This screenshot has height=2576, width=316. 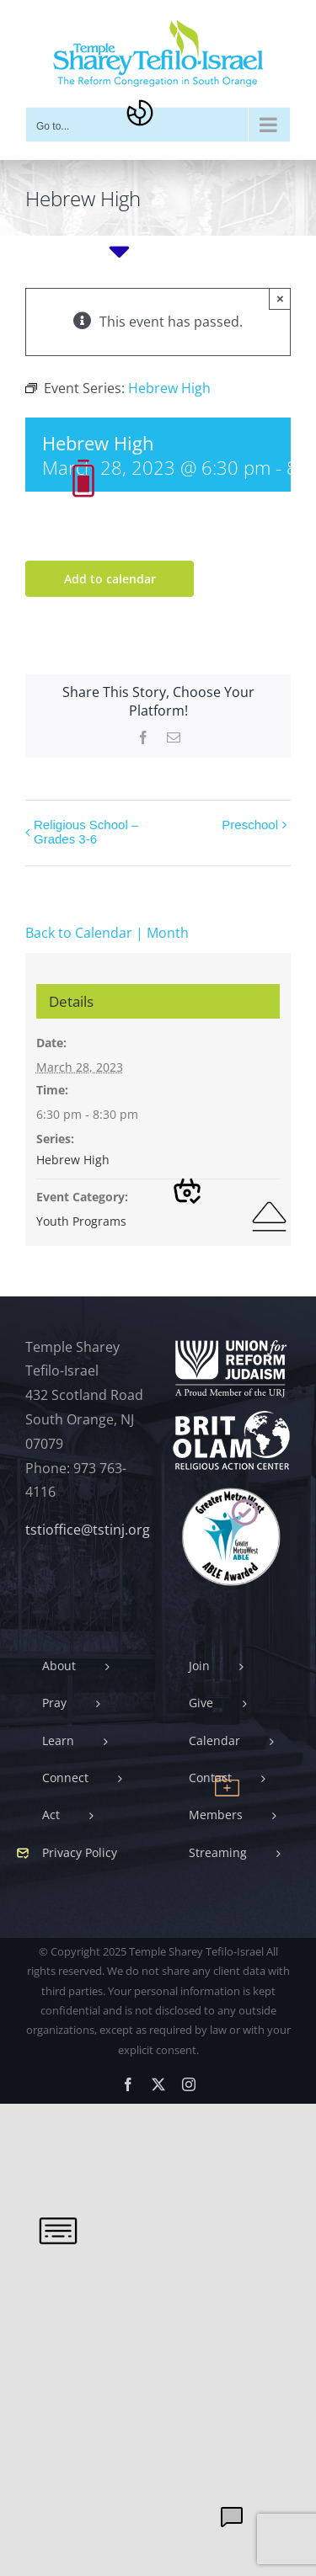 I want to click on indicates high battery level, so click(x=83, y=479).